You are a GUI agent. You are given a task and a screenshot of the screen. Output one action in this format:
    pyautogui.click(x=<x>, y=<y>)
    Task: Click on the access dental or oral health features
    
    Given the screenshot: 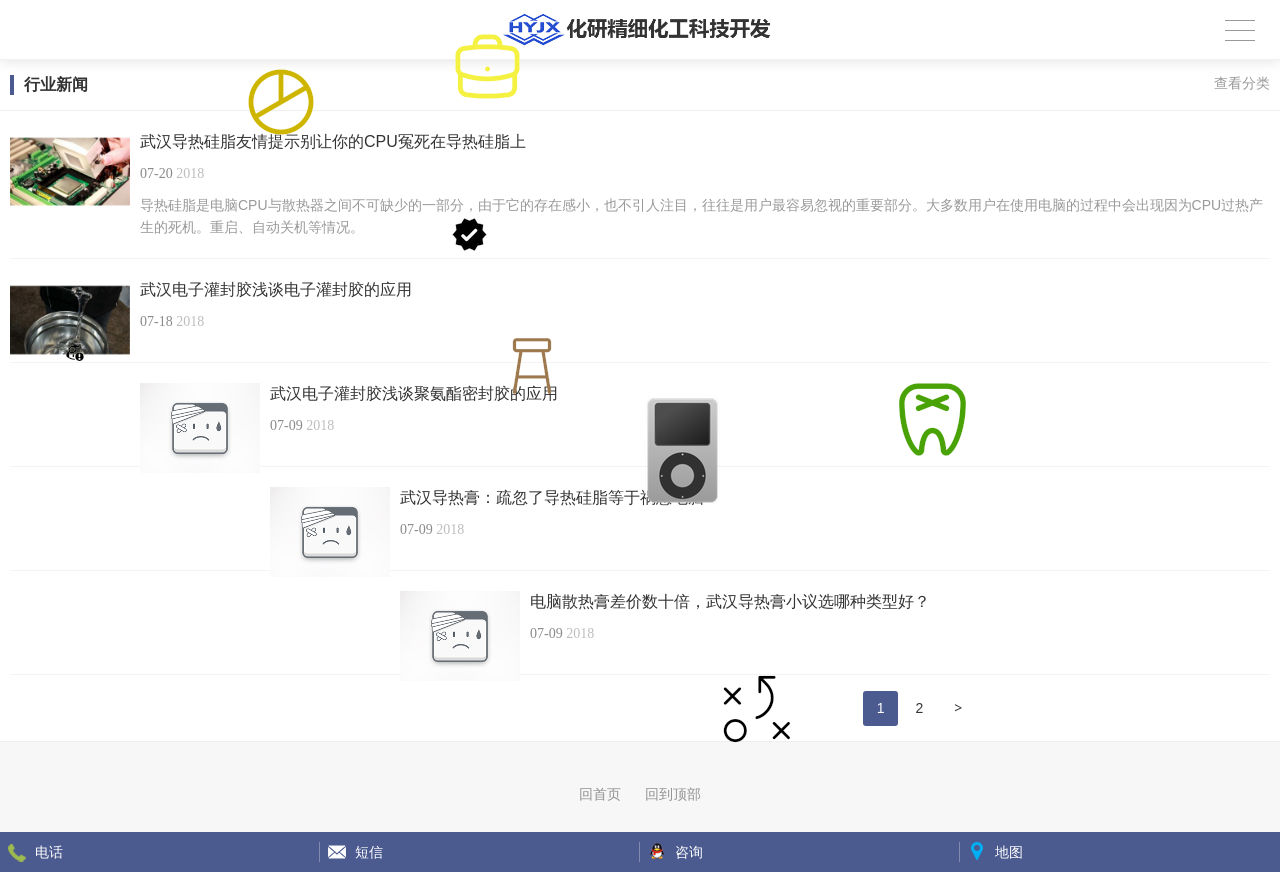 What is the action you would take?
    pyautogui.click(x=932, y=419)
    